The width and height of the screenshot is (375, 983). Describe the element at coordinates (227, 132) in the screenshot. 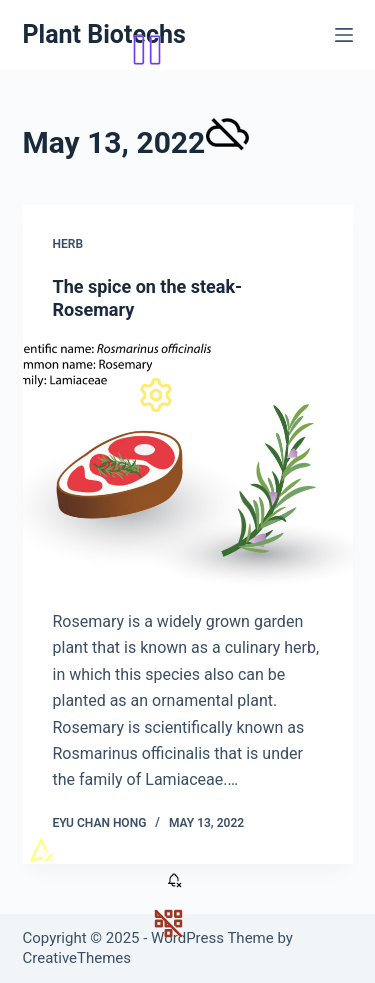

I see `indicates no cloud connection or offline status` at that location.